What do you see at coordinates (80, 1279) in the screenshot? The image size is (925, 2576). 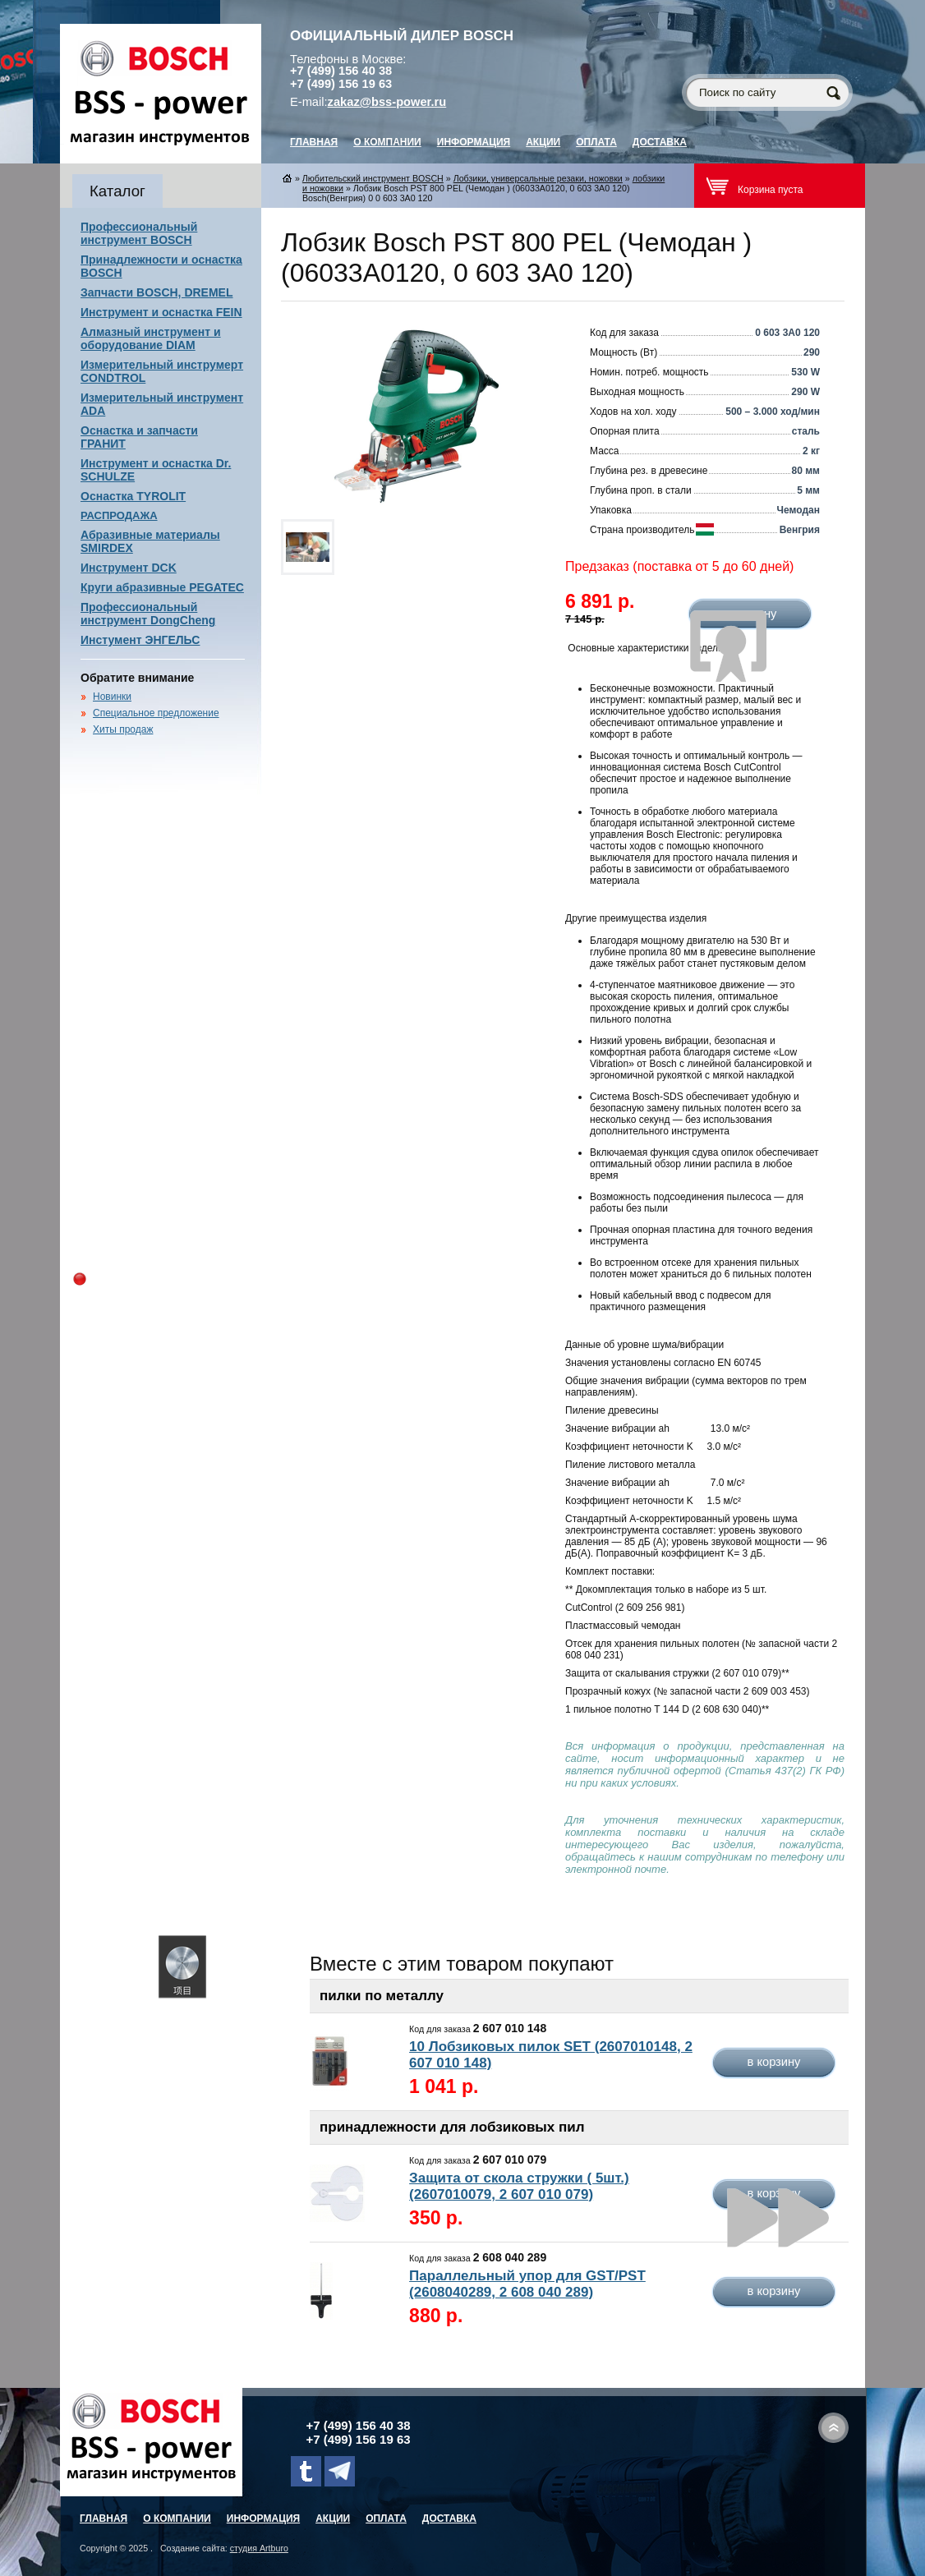 I see `start recording audio or video` at bounding box center [80, 1279].